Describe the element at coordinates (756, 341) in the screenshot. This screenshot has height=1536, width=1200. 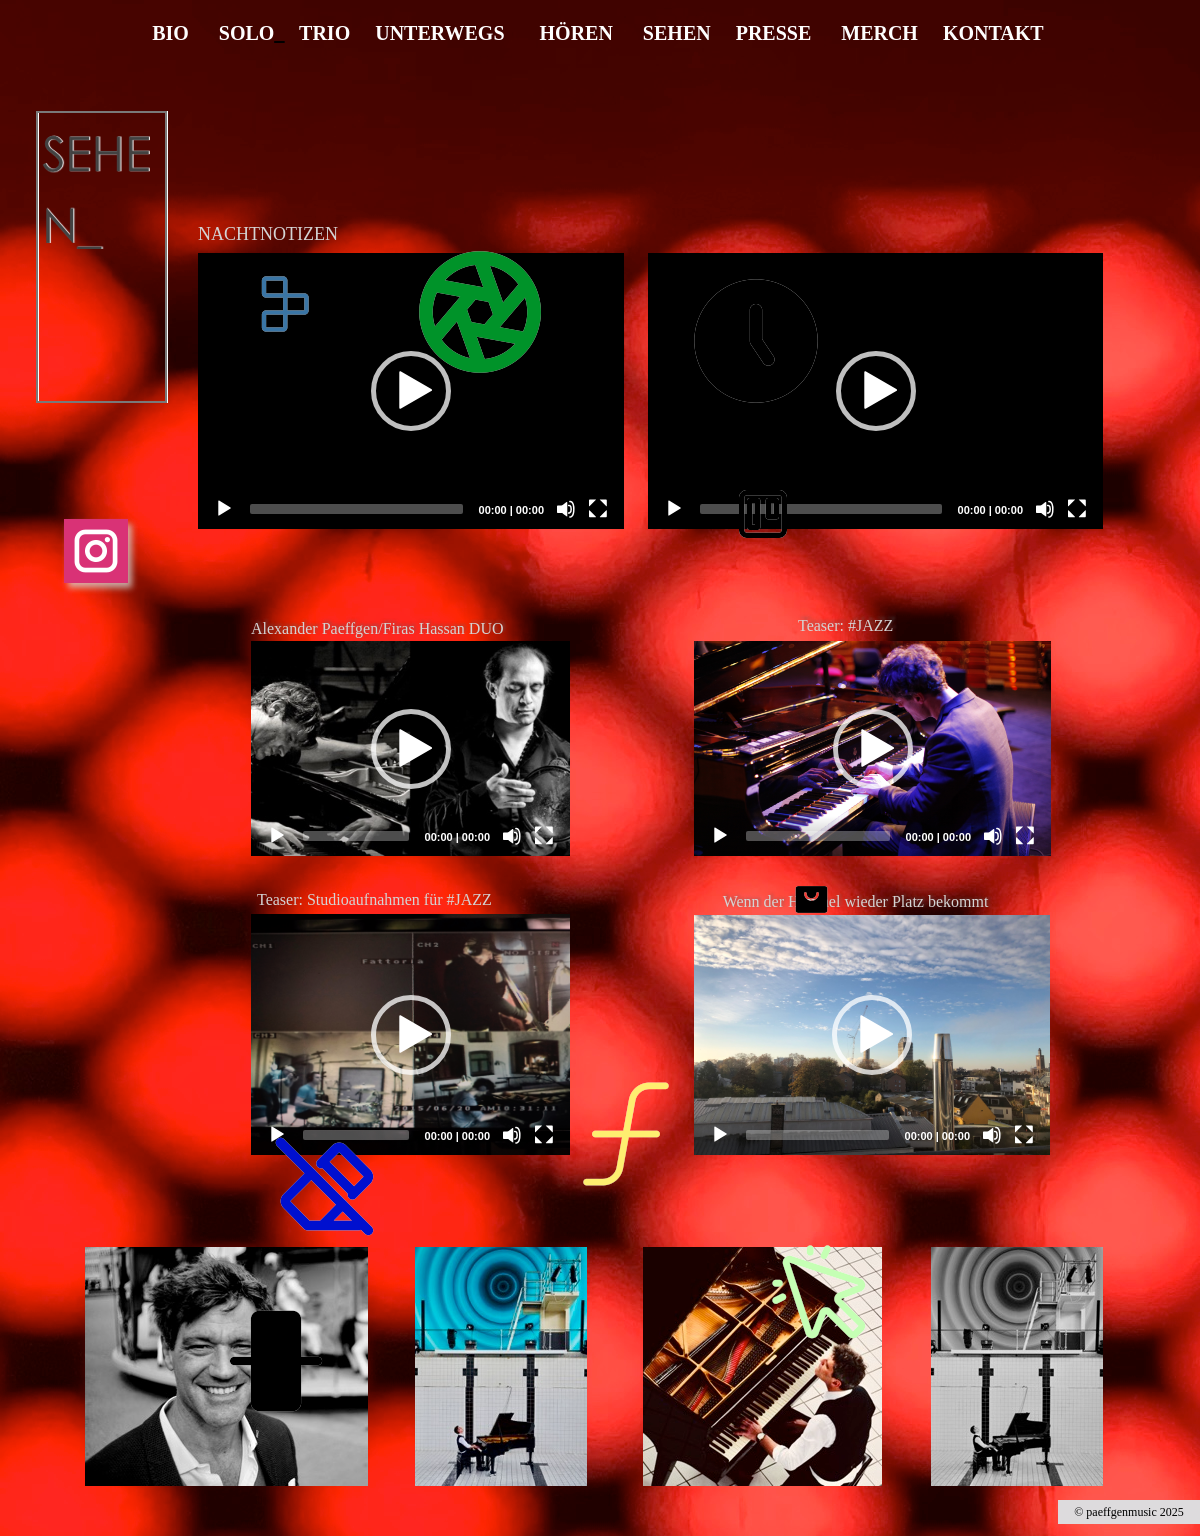
I see `indicates the current time or timestamp` at that location.